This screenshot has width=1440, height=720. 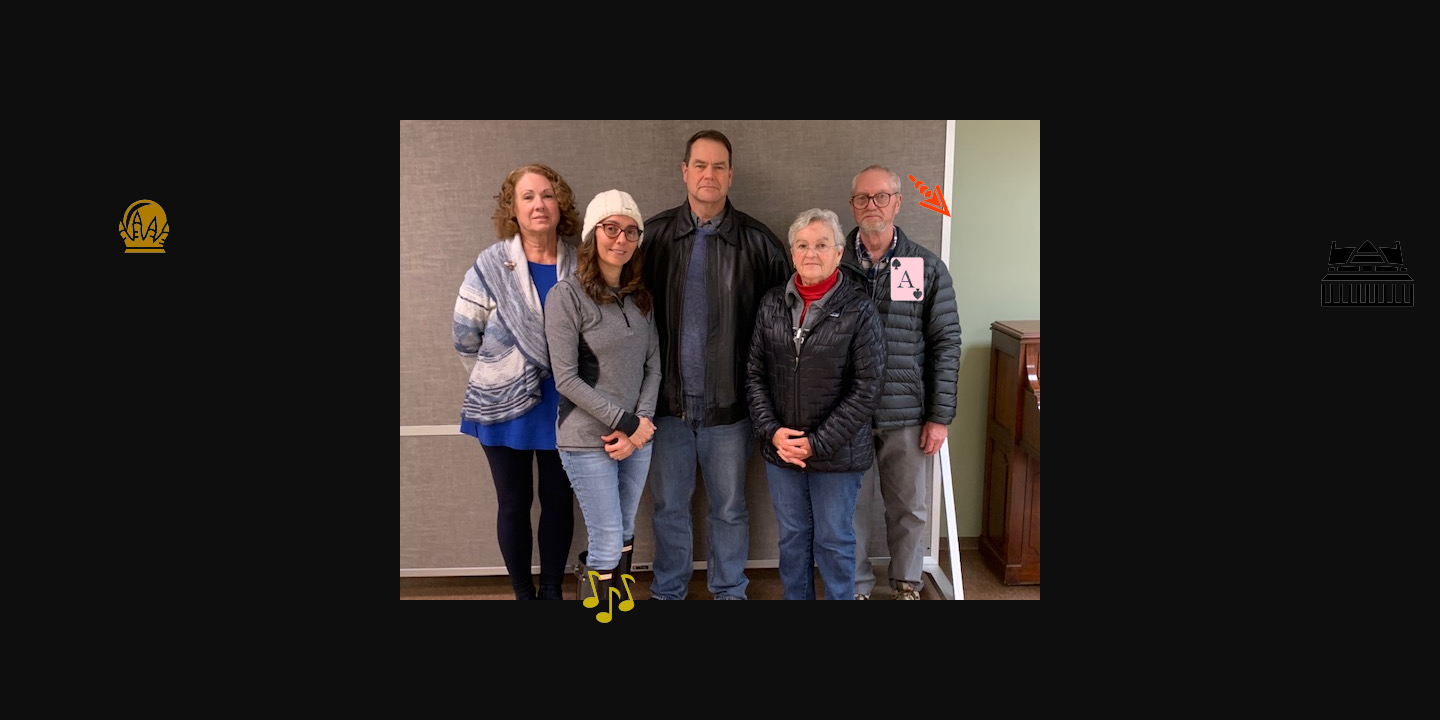 What do you see at coordinates (609, 597) in the screenshot?
I see `access music or audio player` at bounding box center [609, 597].